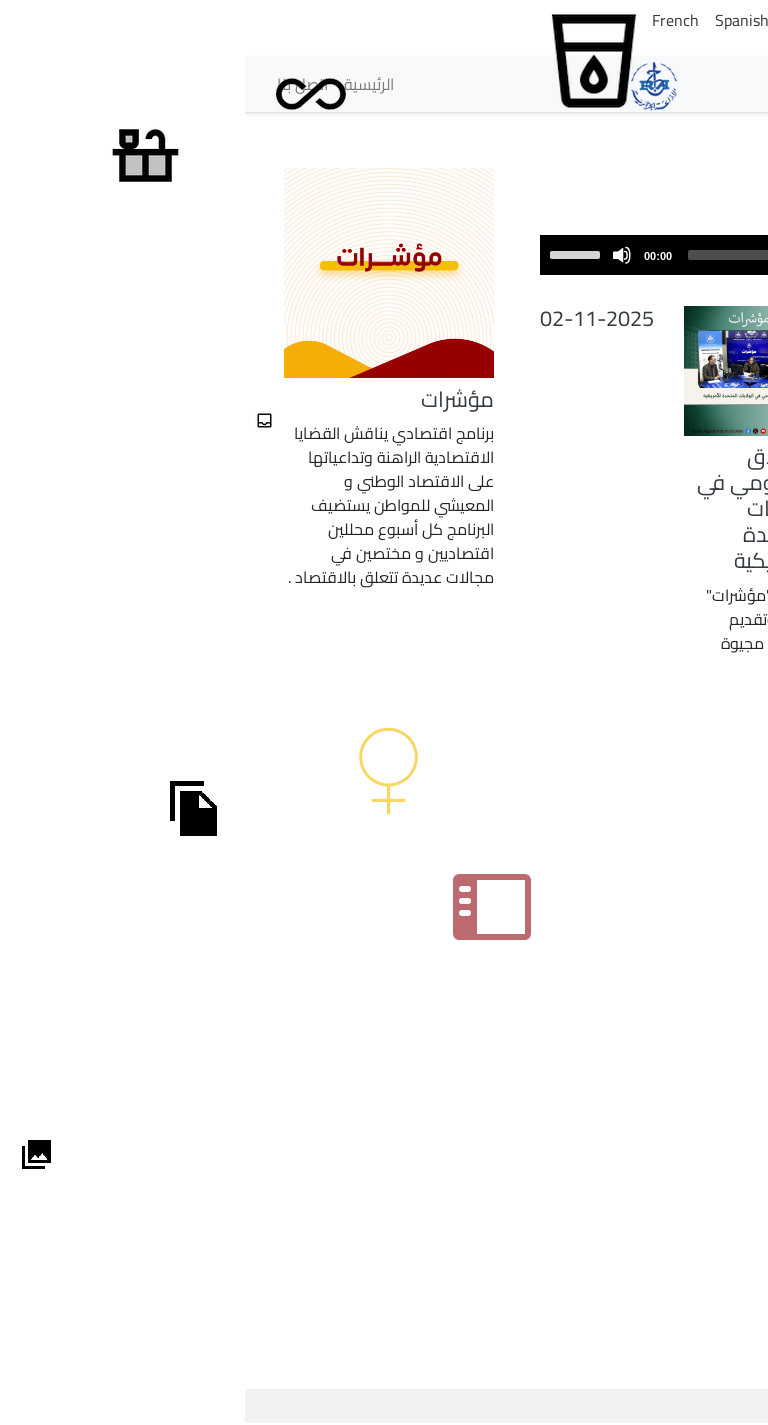 The width and height of the screenshot is (768, 1425). What do you see at coordinates (145, 155) in the screenshot?
I see `browse kitchen countertop options` at bounding box center [145, 155].